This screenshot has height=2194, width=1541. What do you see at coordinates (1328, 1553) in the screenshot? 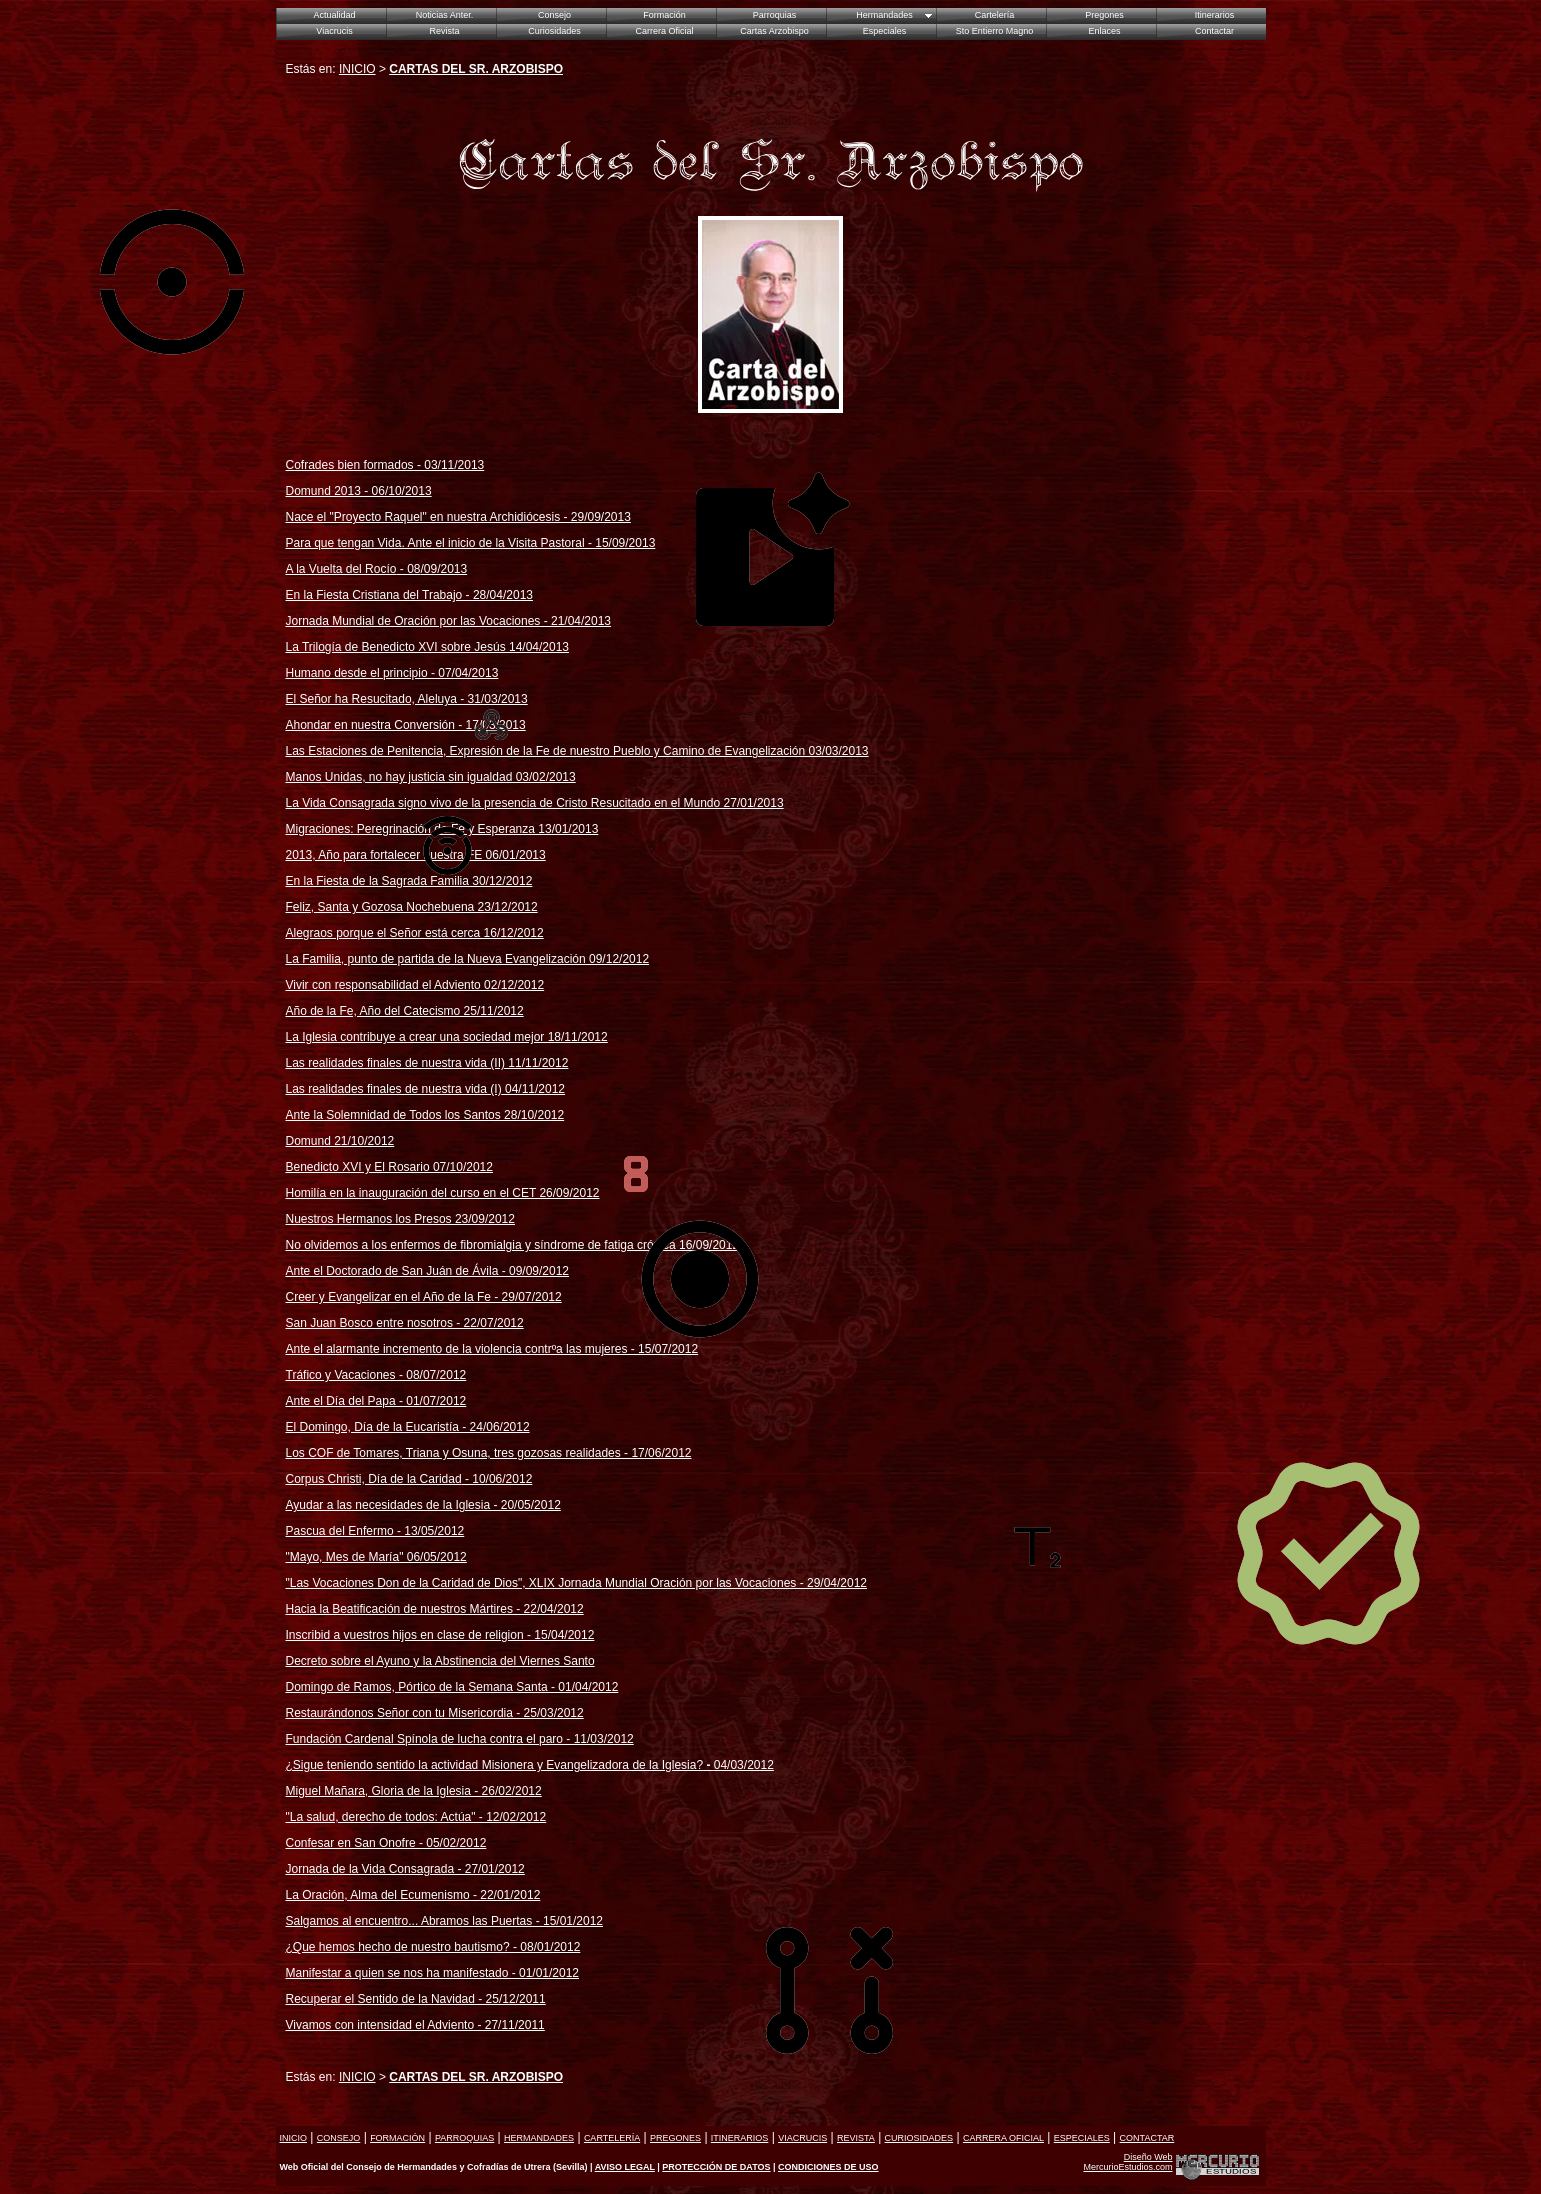
I see `indicates a verified account or profile` at bounding box center [1328, 1553].